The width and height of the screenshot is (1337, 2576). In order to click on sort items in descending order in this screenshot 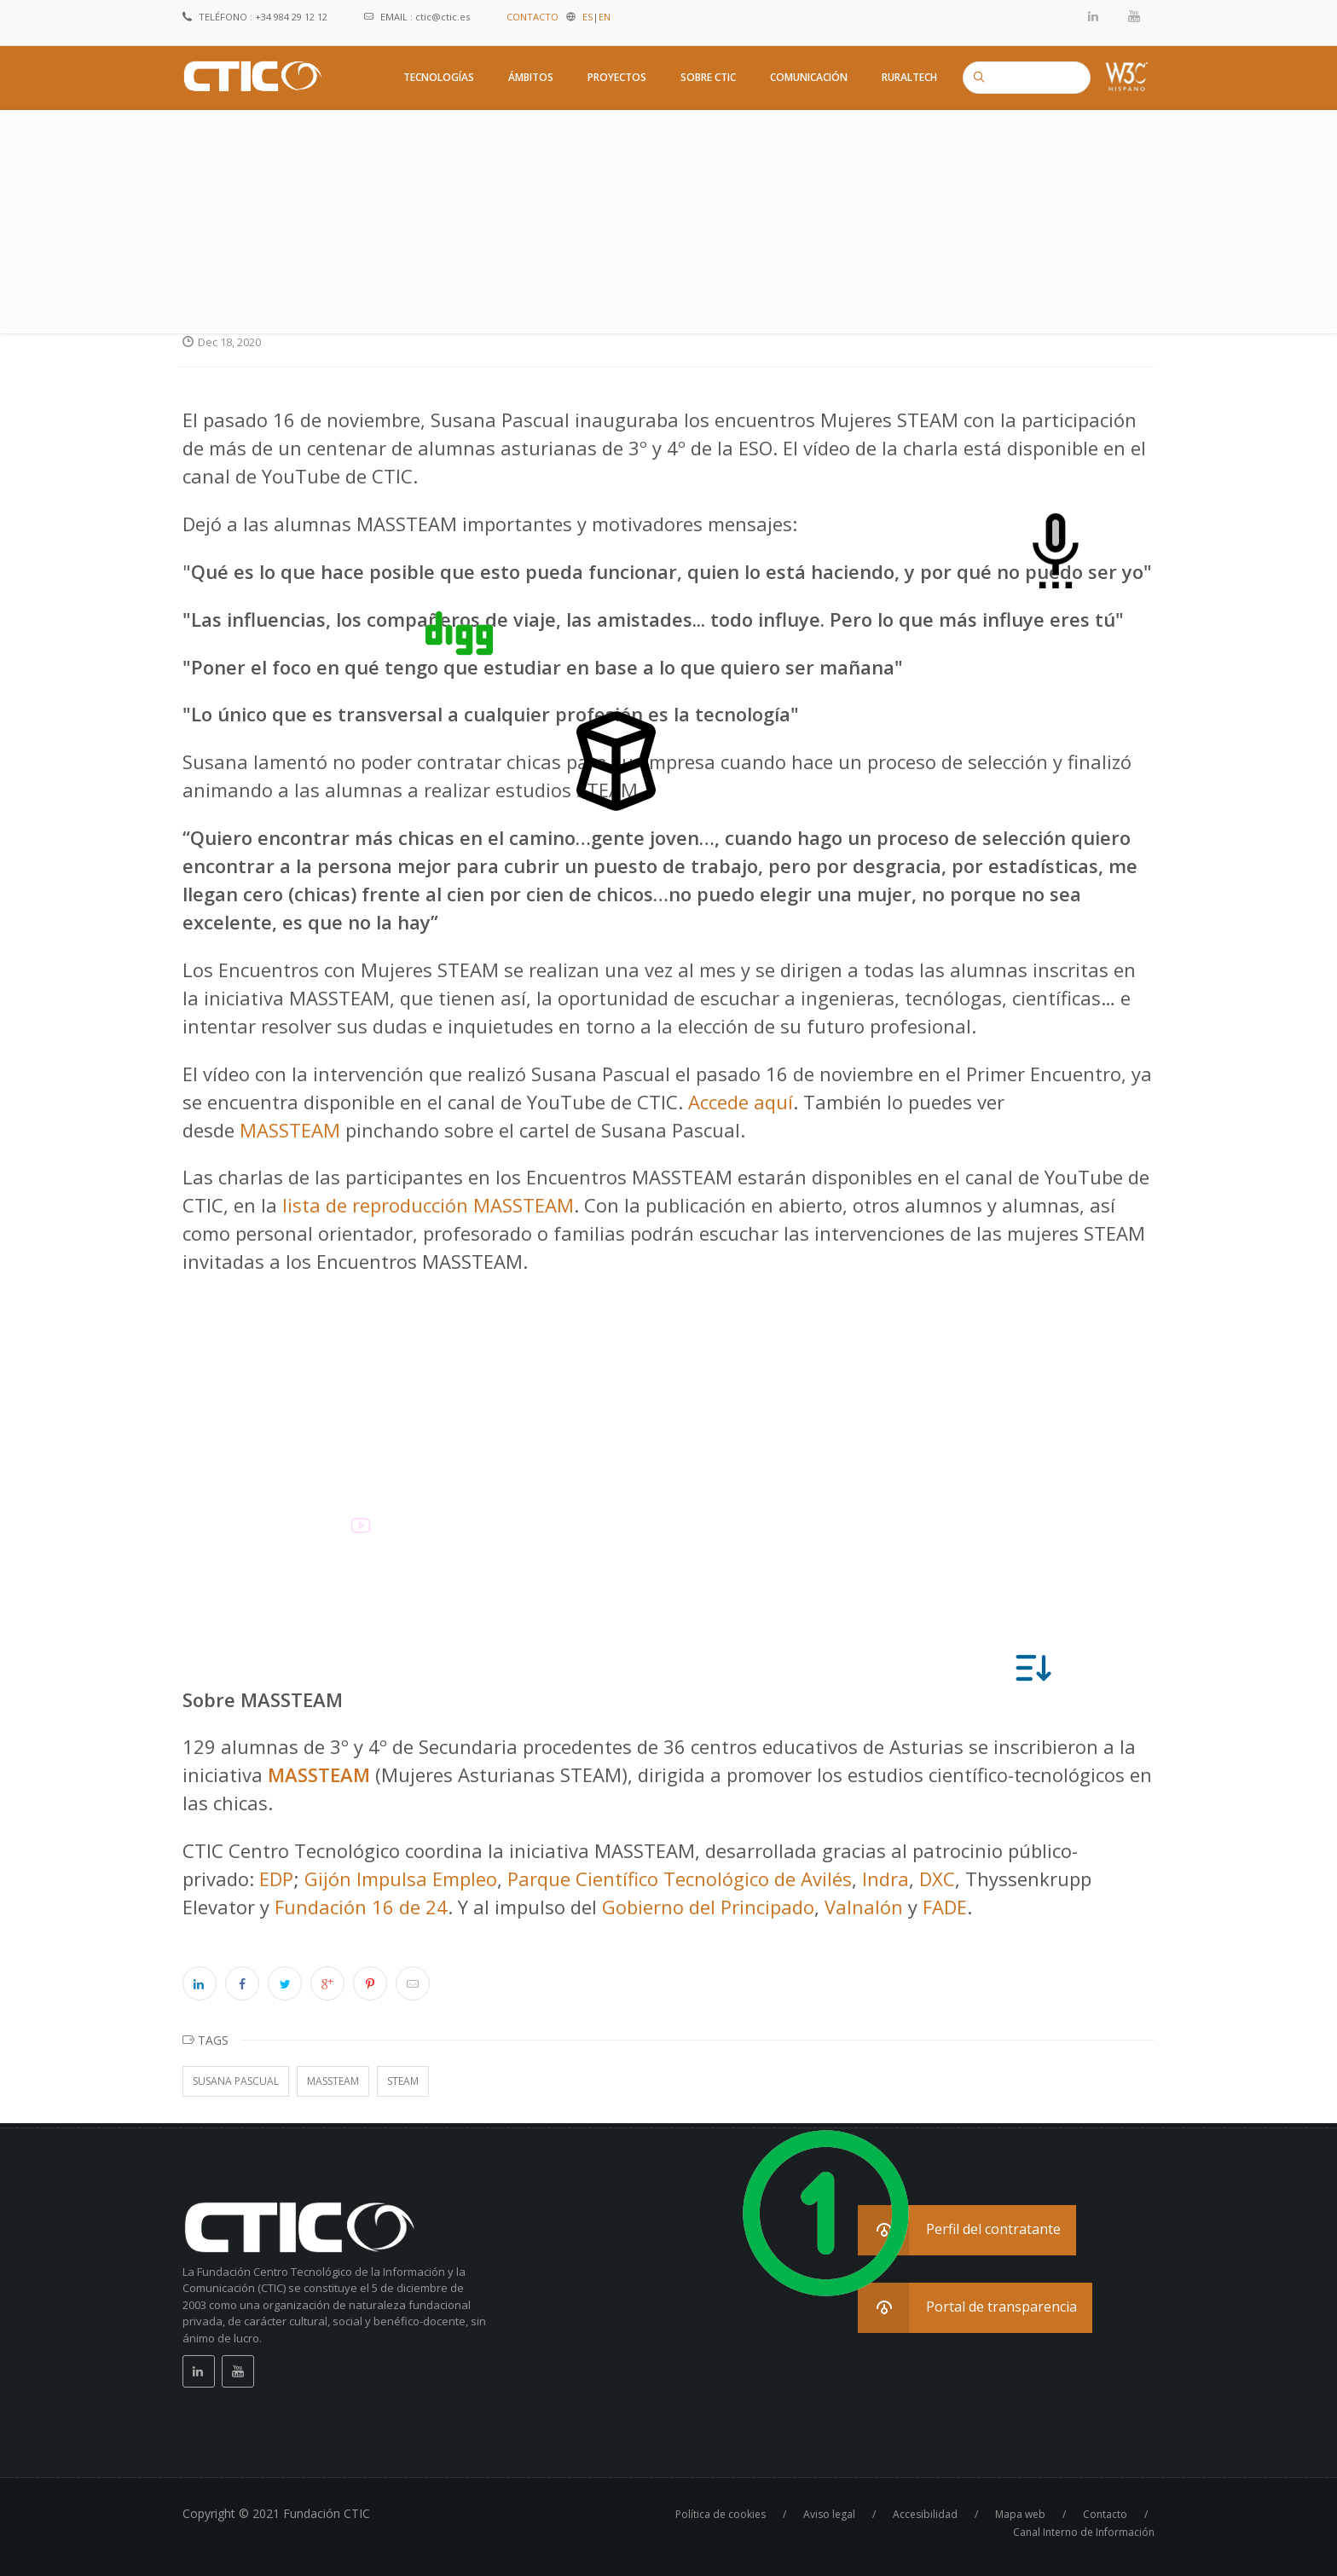, I will do `click(1033, 1668)`.